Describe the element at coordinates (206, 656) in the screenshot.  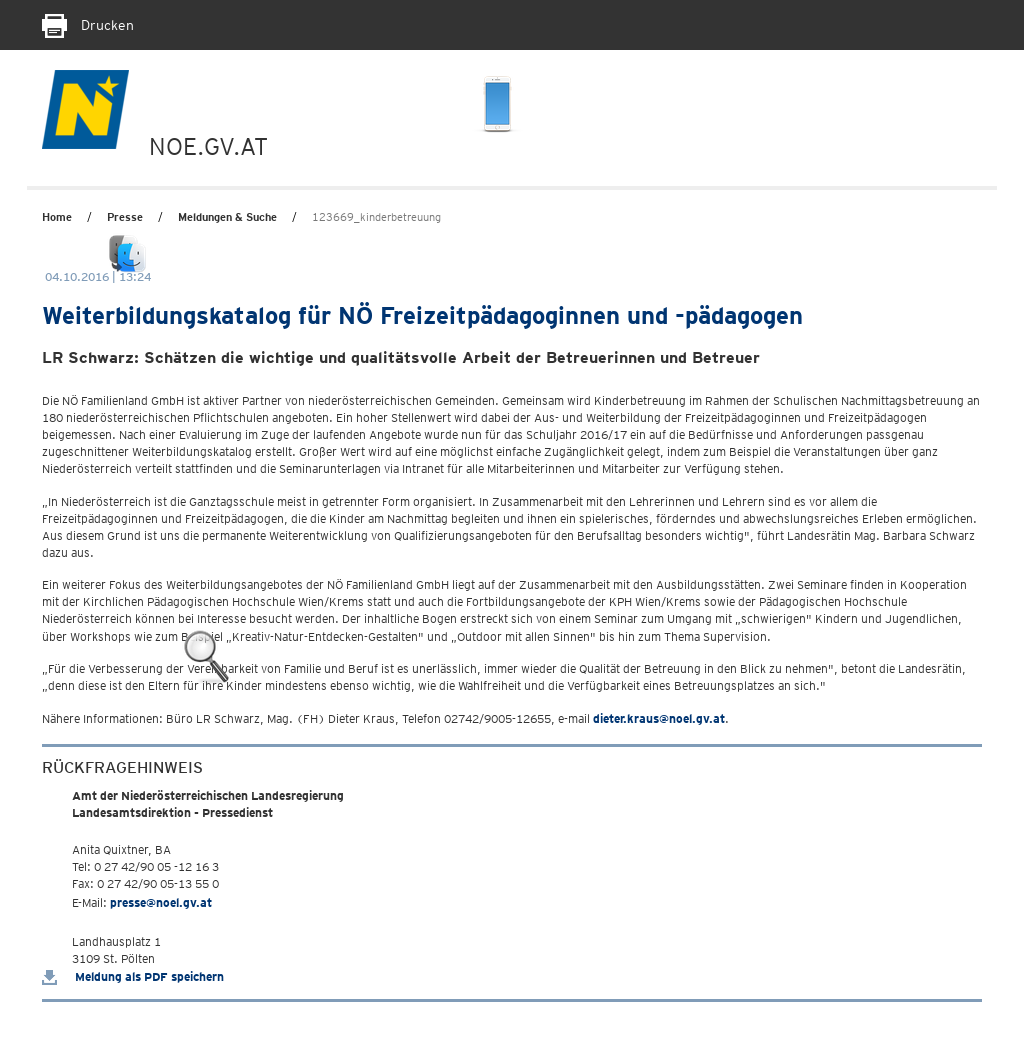
I see `search files, apps, or settings` at that location.